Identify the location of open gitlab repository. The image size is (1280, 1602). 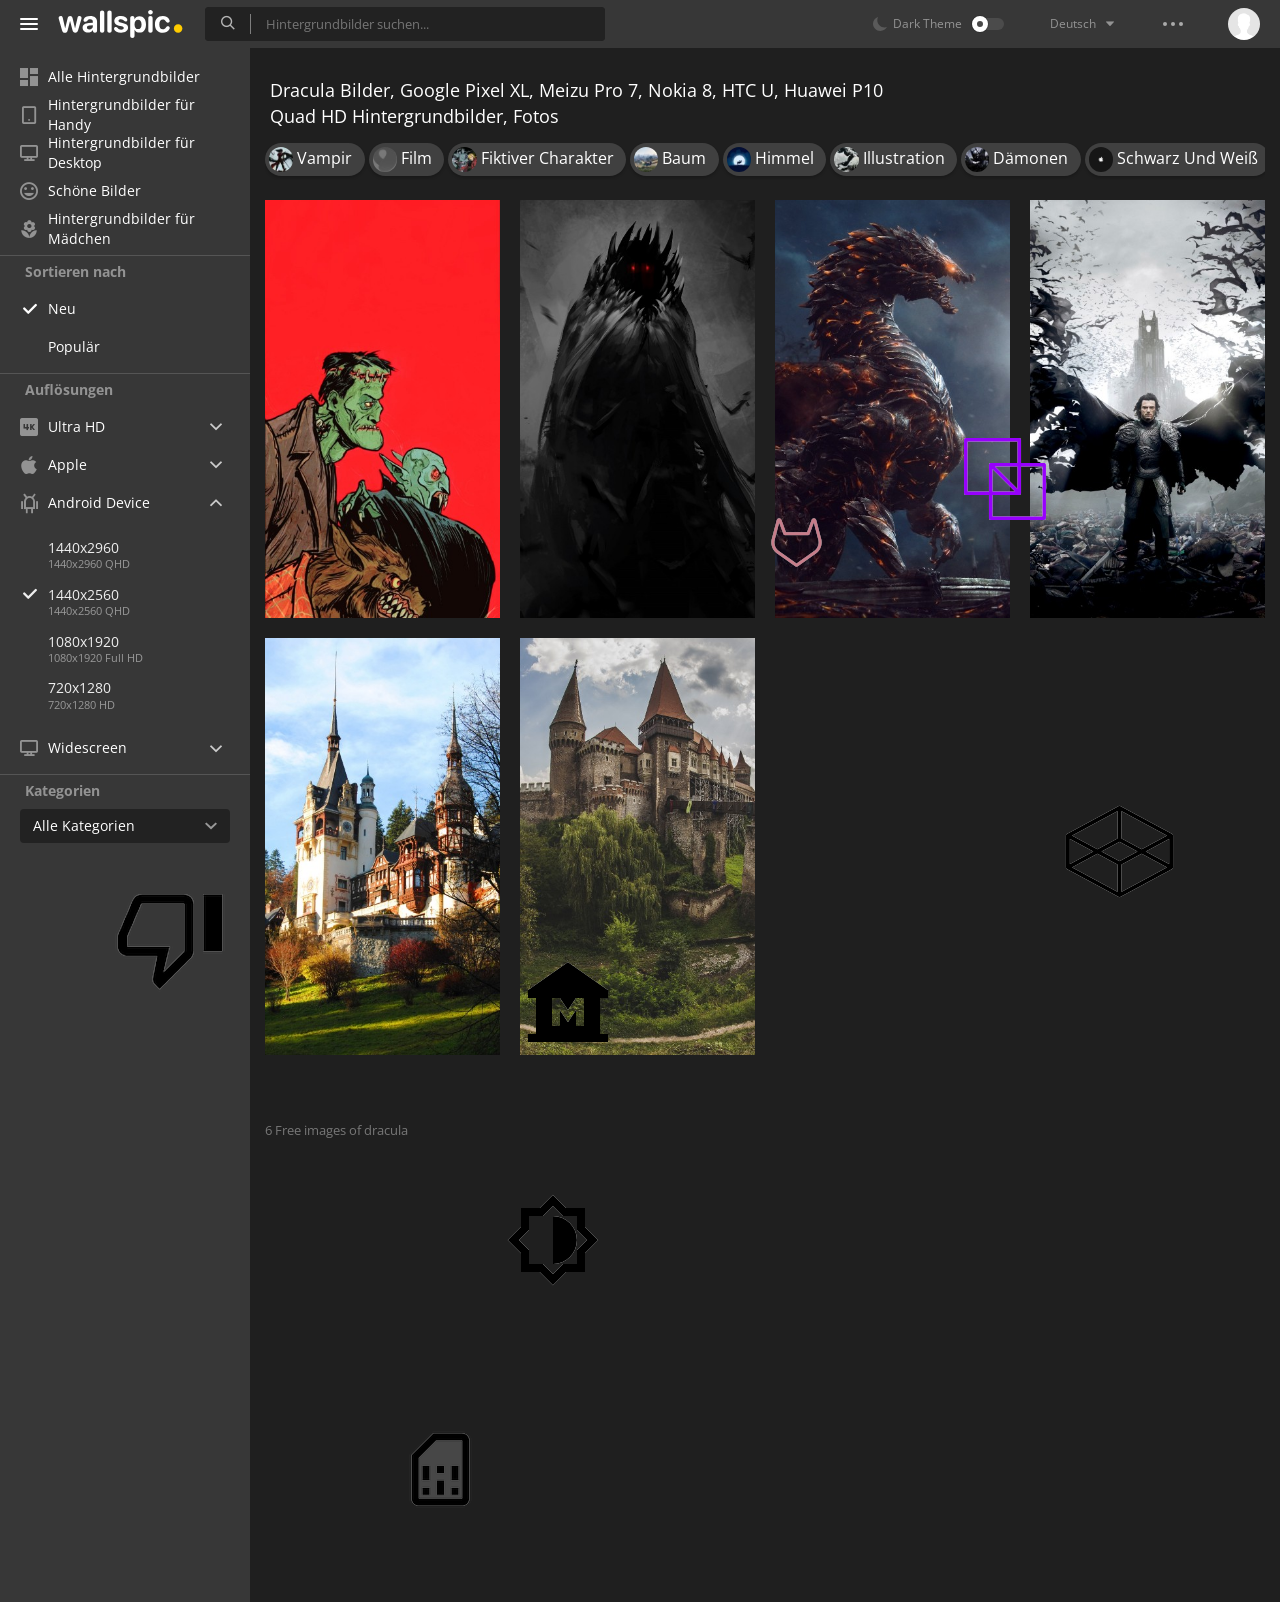
(796, 541).